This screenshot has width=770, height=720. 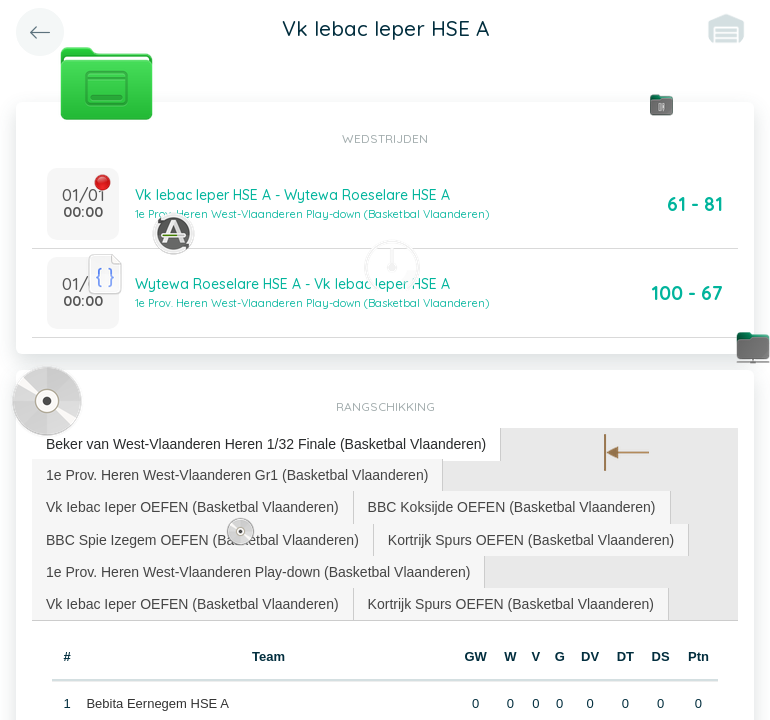 I want to click on indicates a DVD-RAM disc or optical media device, so click(x=240, y=531).